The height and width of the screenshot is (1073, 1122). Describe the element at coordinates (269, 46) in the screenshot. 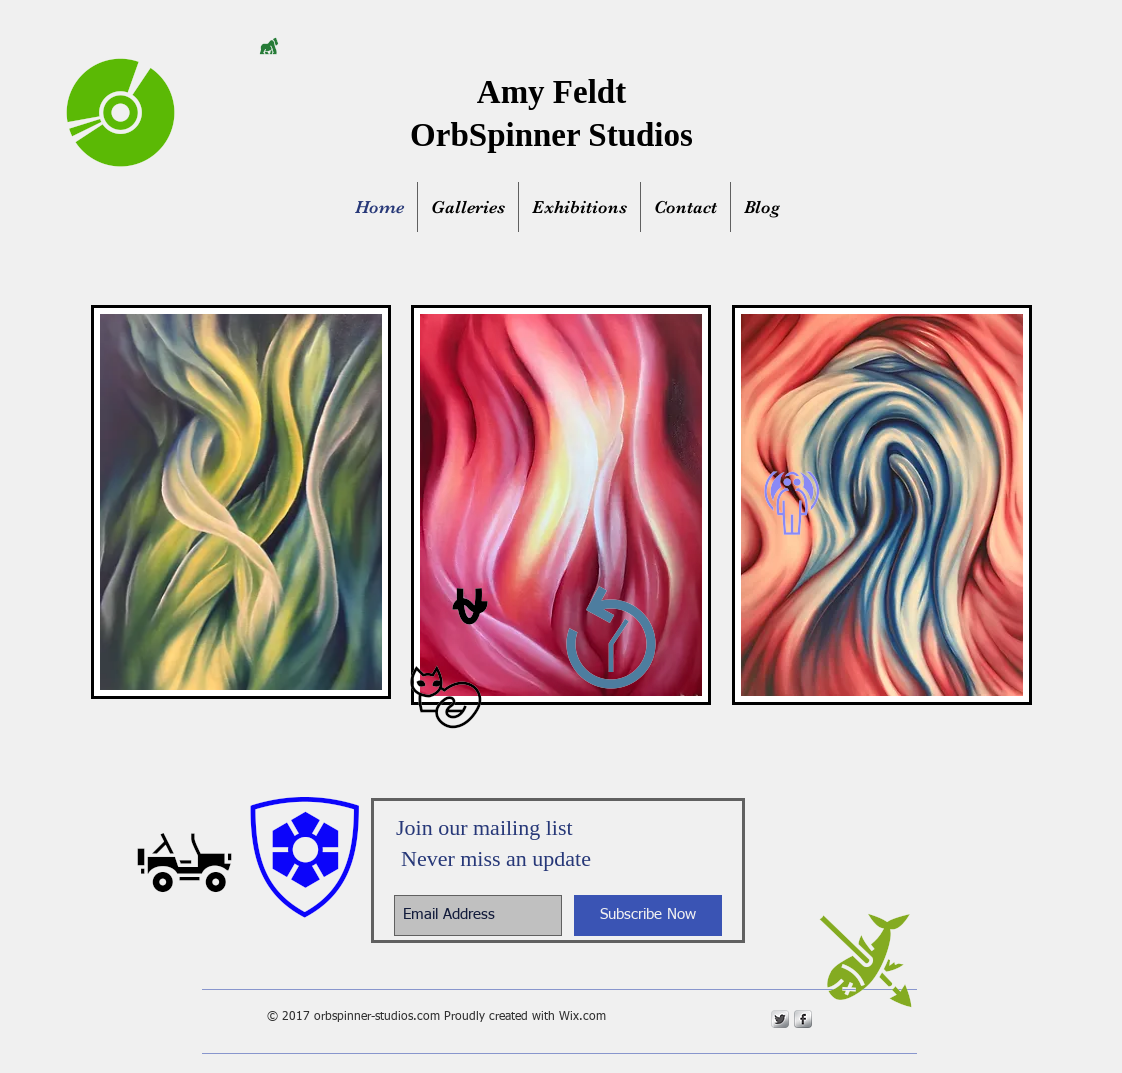

I see `gorilla character or avatar selection` at that location.